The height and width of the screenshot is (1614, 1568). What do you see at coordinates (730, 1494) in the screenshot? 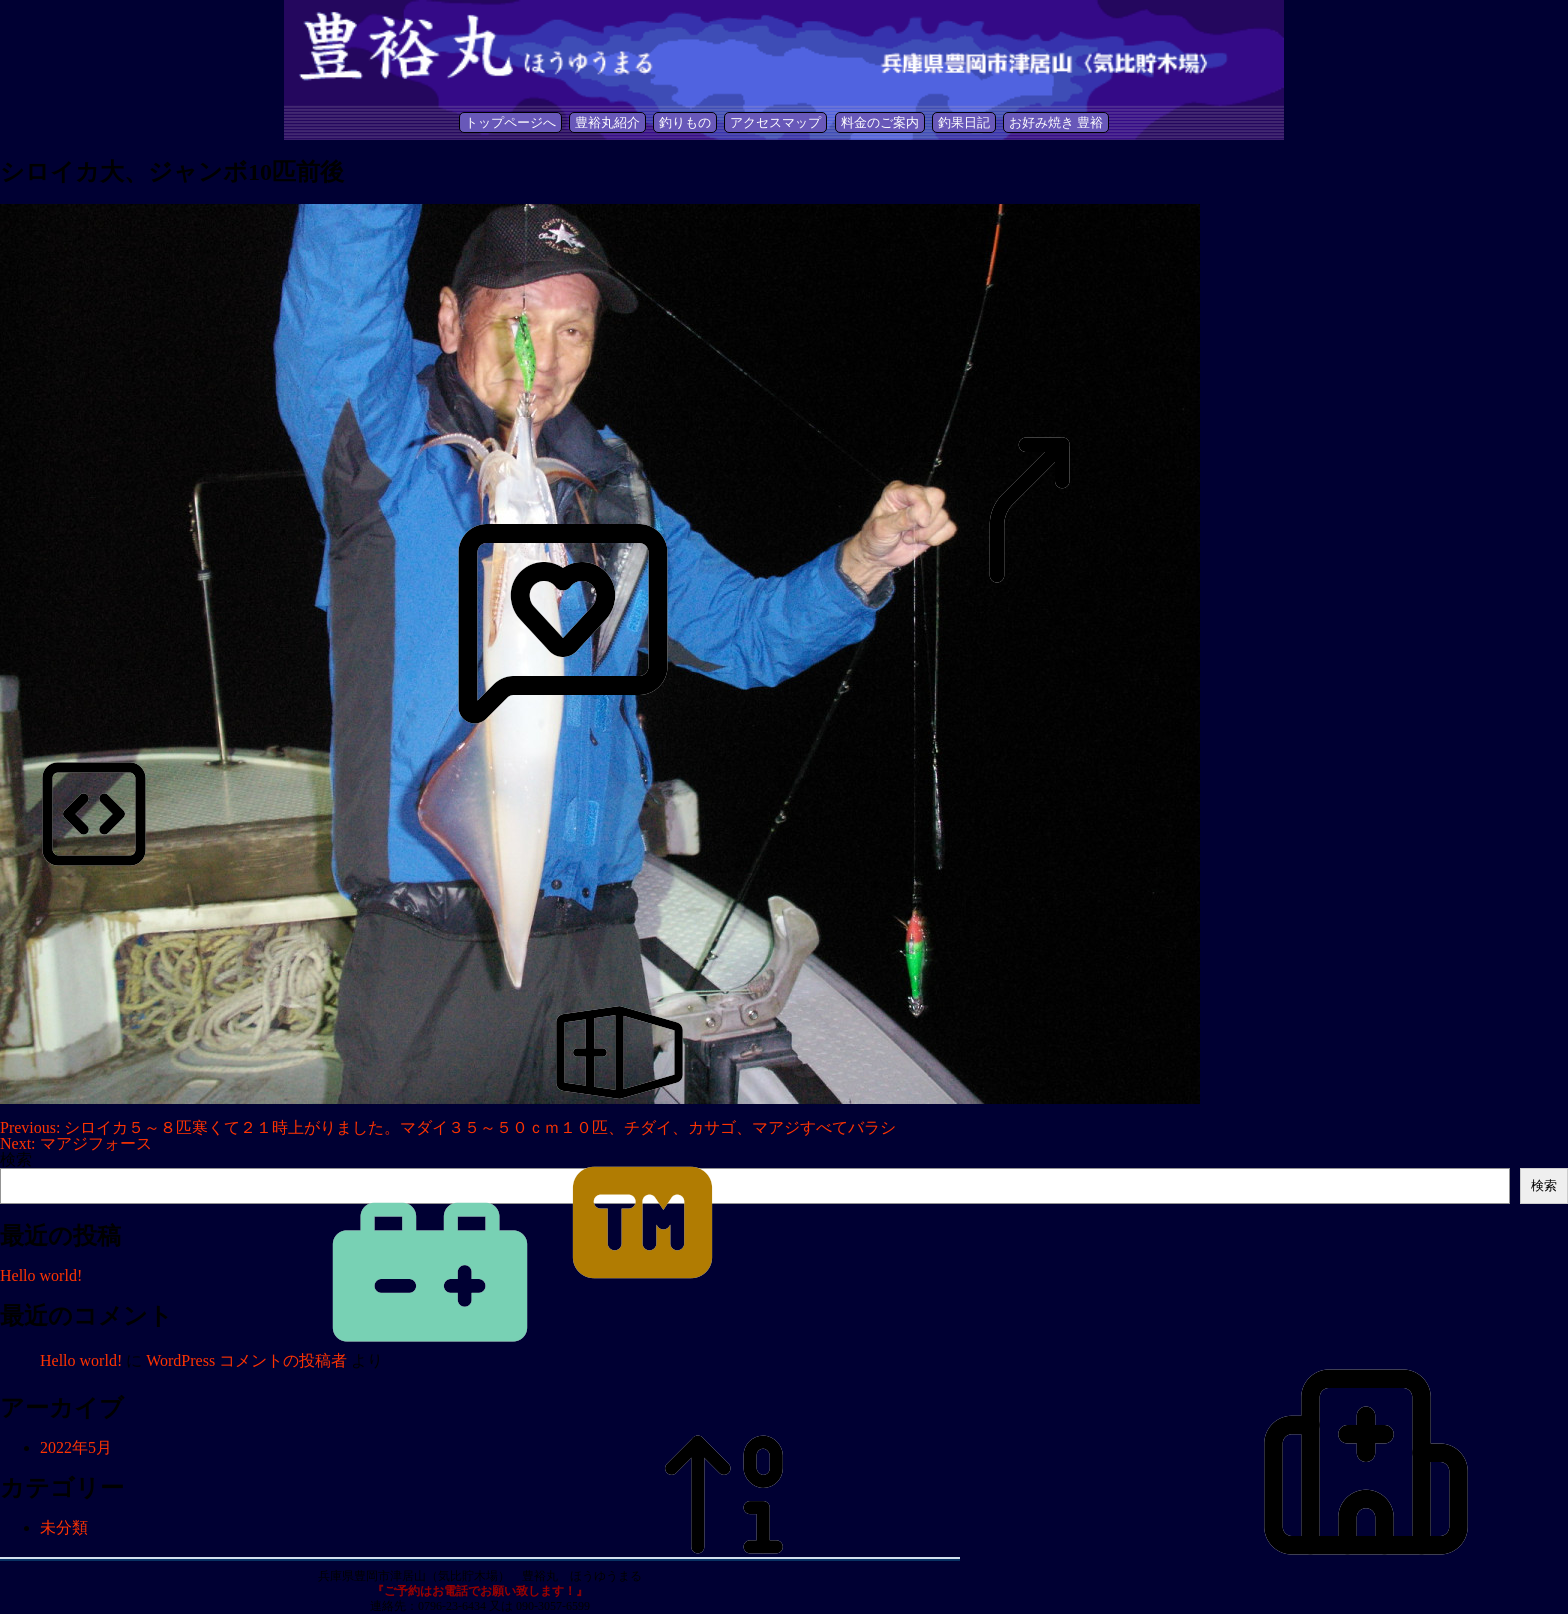
I see `sort in ascending numerical order` at bounding box center [730, 1494].